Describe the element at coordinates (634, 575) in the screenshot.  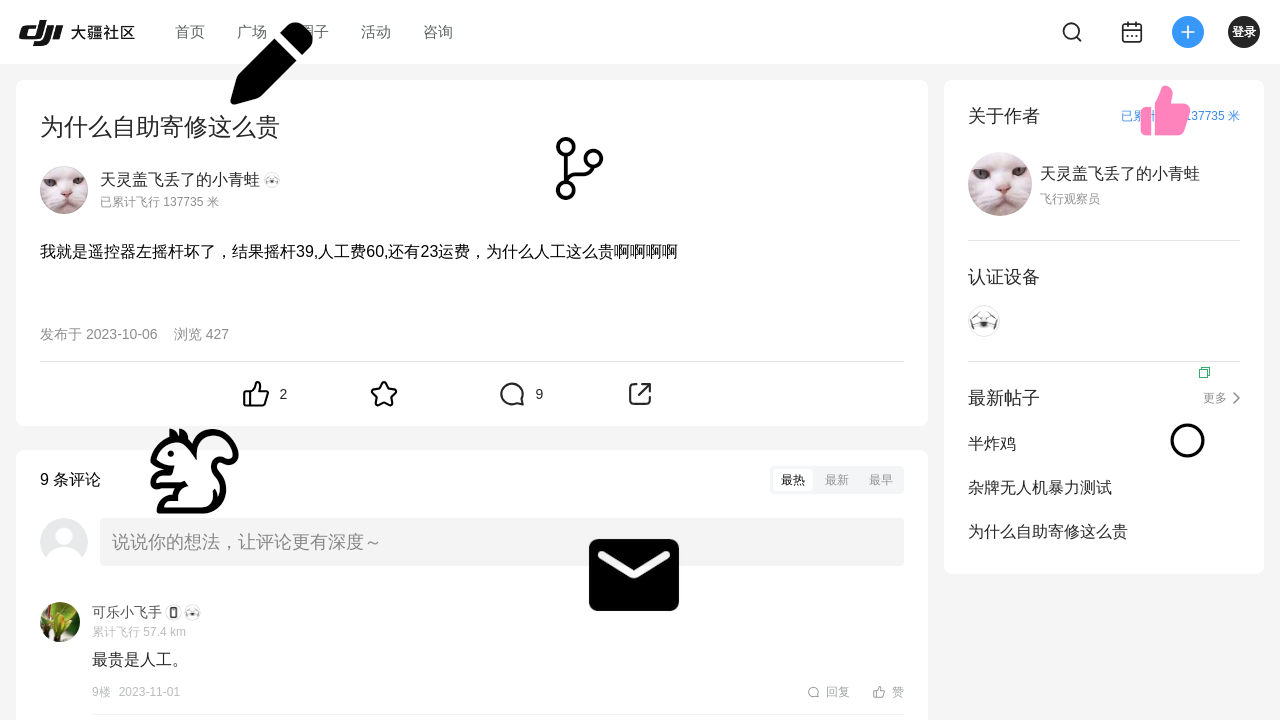
I see `open your inbox or email messages` at that location.